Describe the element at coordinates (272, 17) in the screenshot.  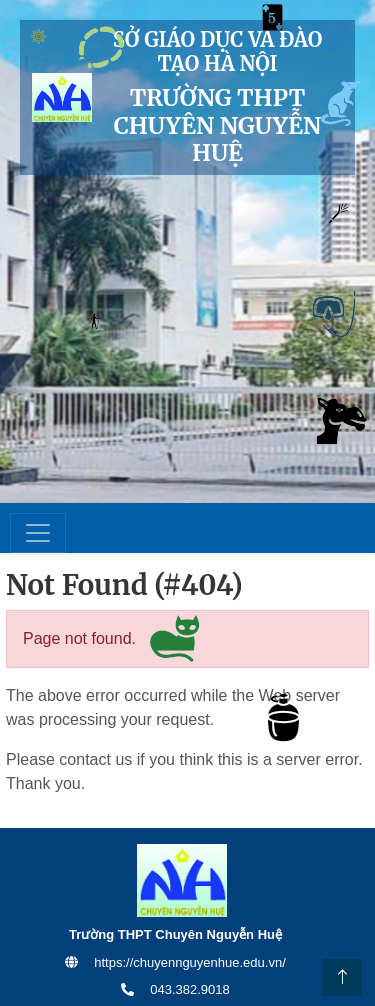
I see `five of spades playing card` at that location.